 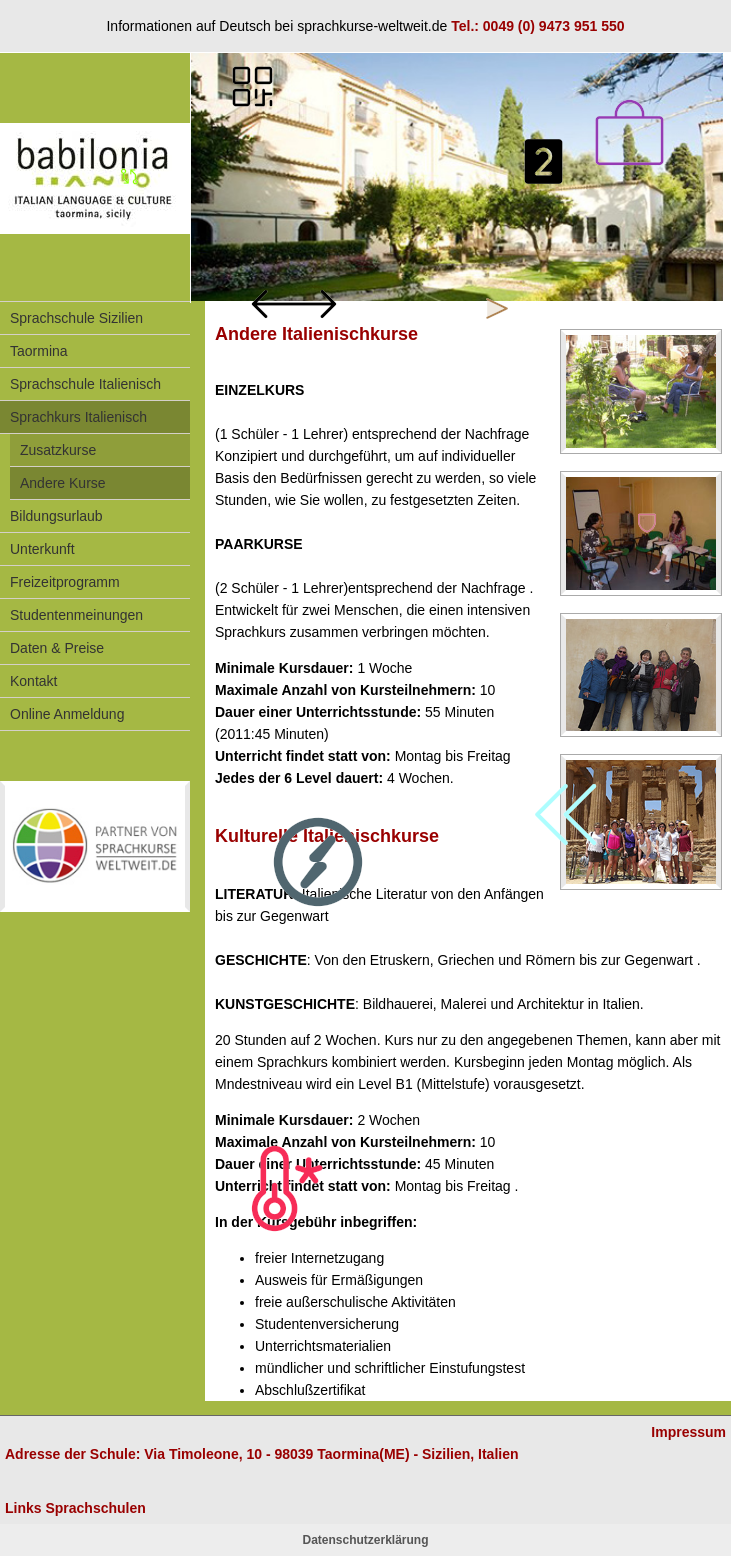 I want to click on view your shopping bag, so click(x=629, y=136).